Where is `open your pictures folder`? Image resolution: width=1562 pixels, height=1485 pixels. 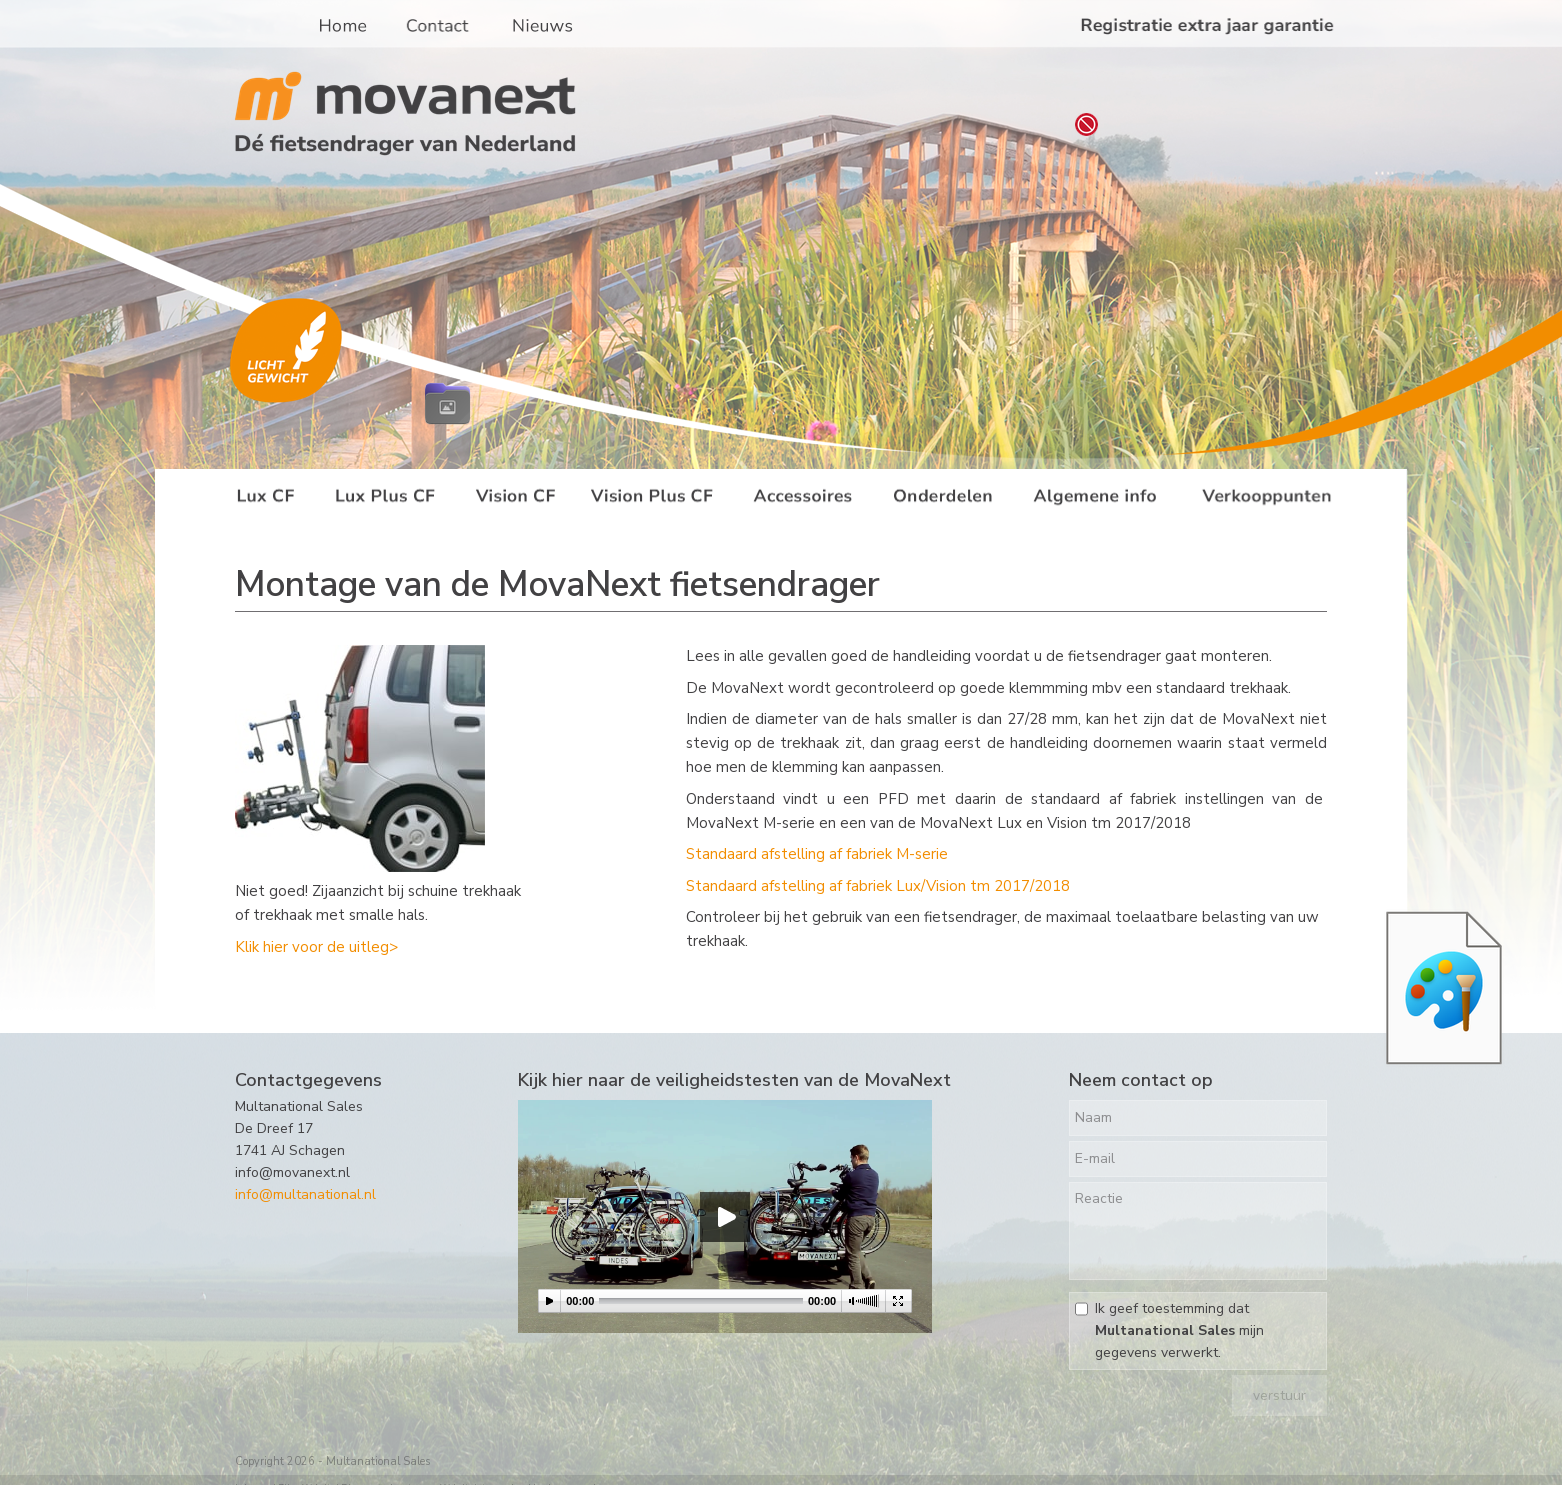 open your pictures folder is located at coordinates (447, 403).